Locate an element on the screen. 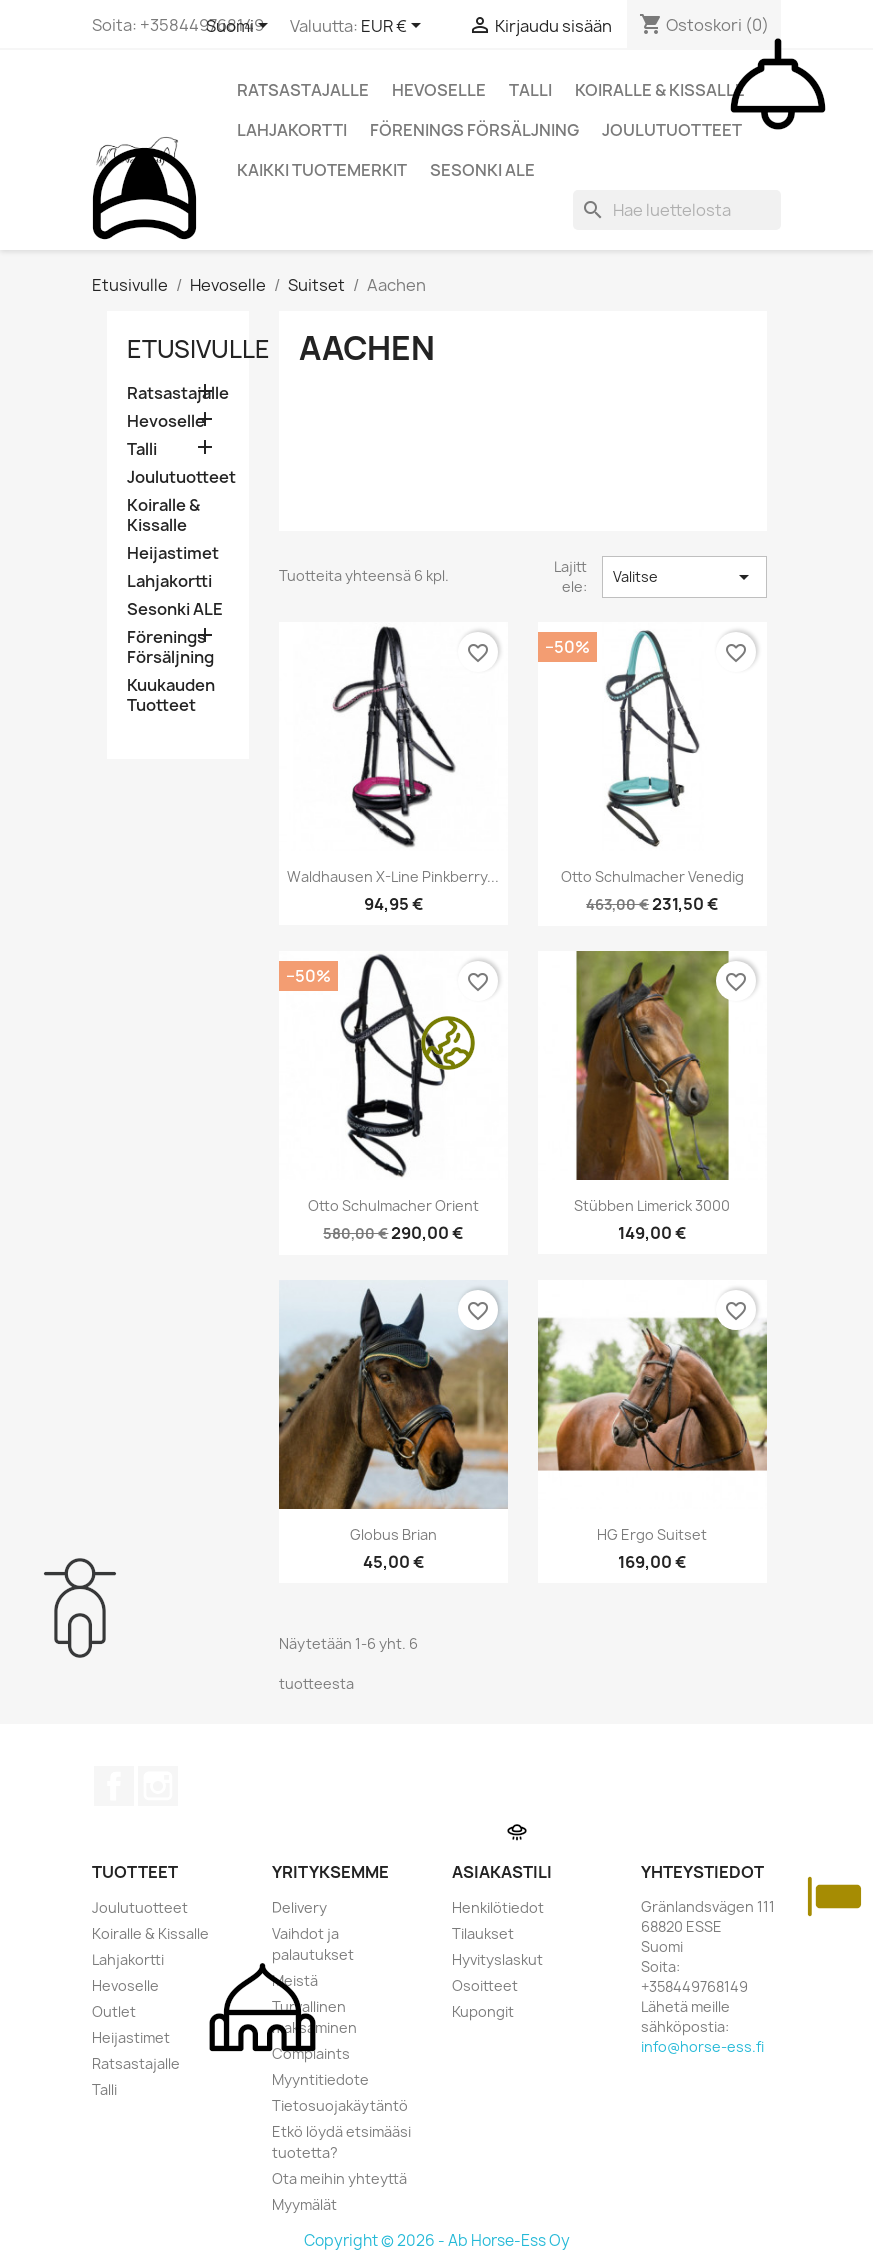  align content to the left edge is located at coordinates (833, 1896).